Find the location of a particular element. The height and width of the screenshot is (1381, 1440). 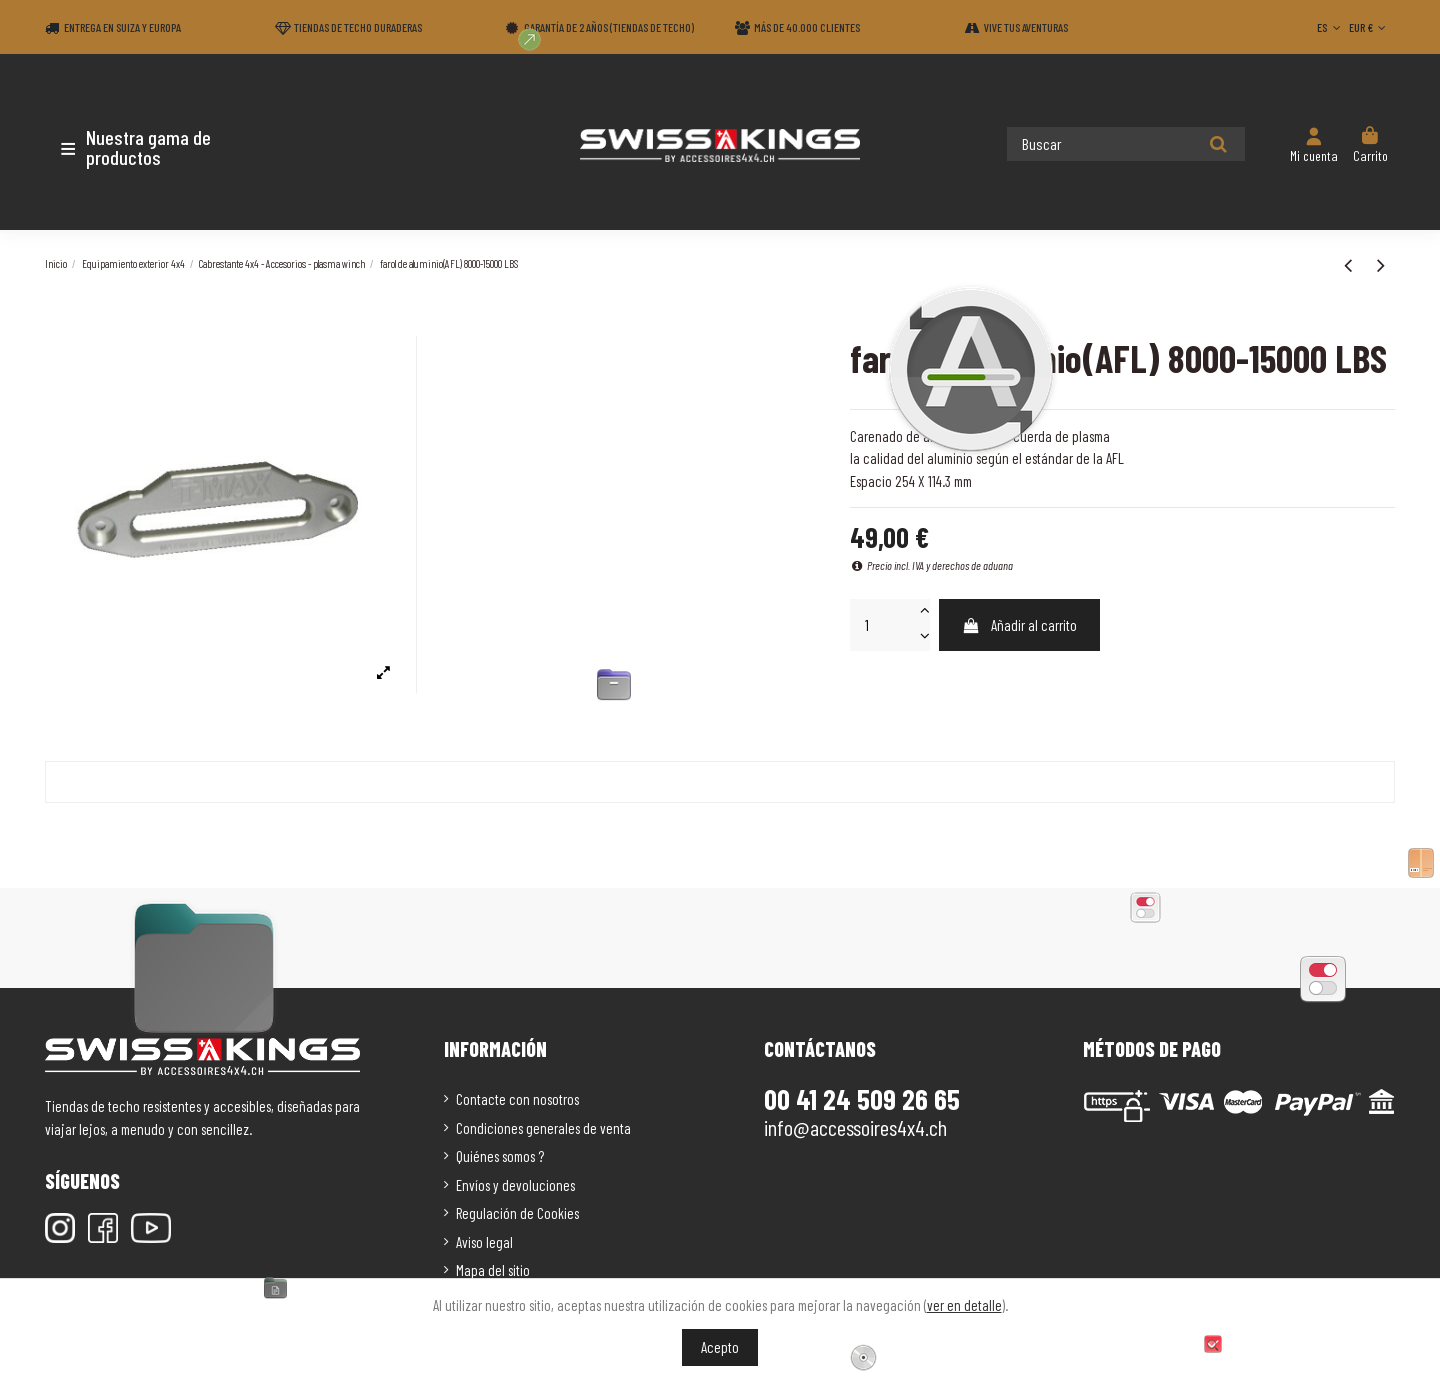

open gnome tweaks to customize system settings is located at coordinates (1323, 979).